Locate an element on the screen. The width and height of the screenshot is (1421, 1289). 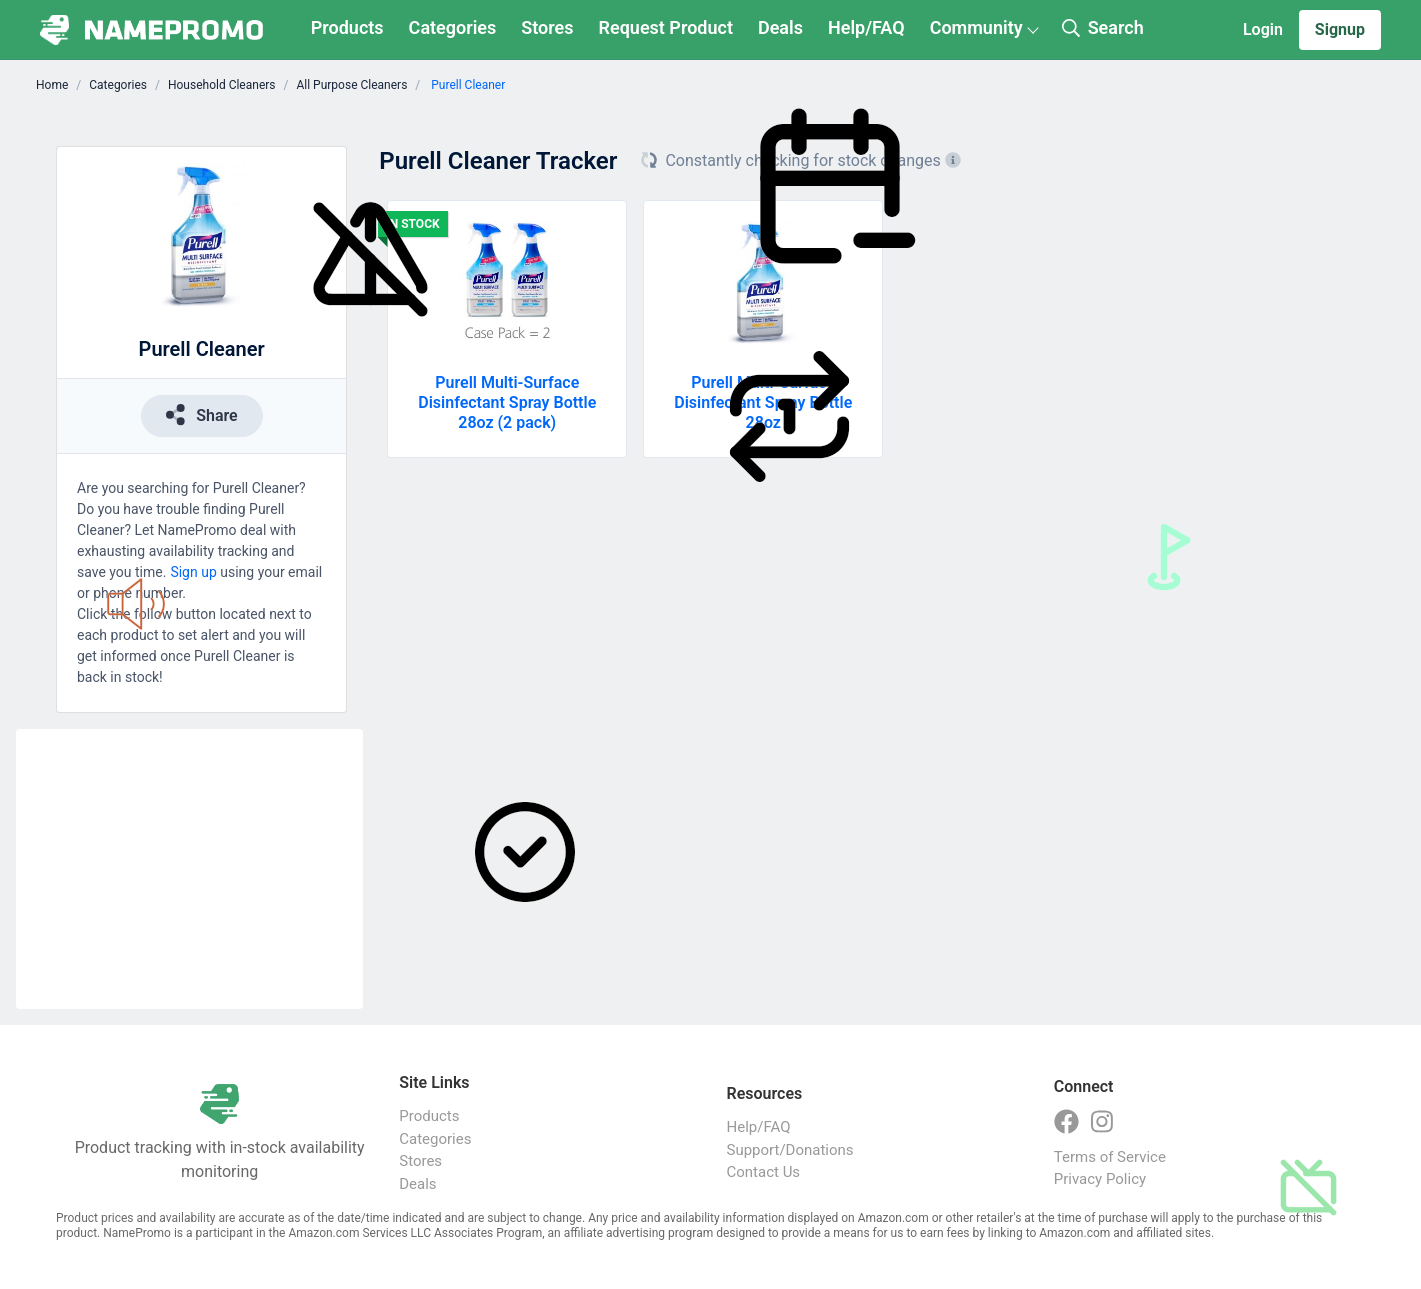
increase or adjust volume level is located at coordinates (135, 604).